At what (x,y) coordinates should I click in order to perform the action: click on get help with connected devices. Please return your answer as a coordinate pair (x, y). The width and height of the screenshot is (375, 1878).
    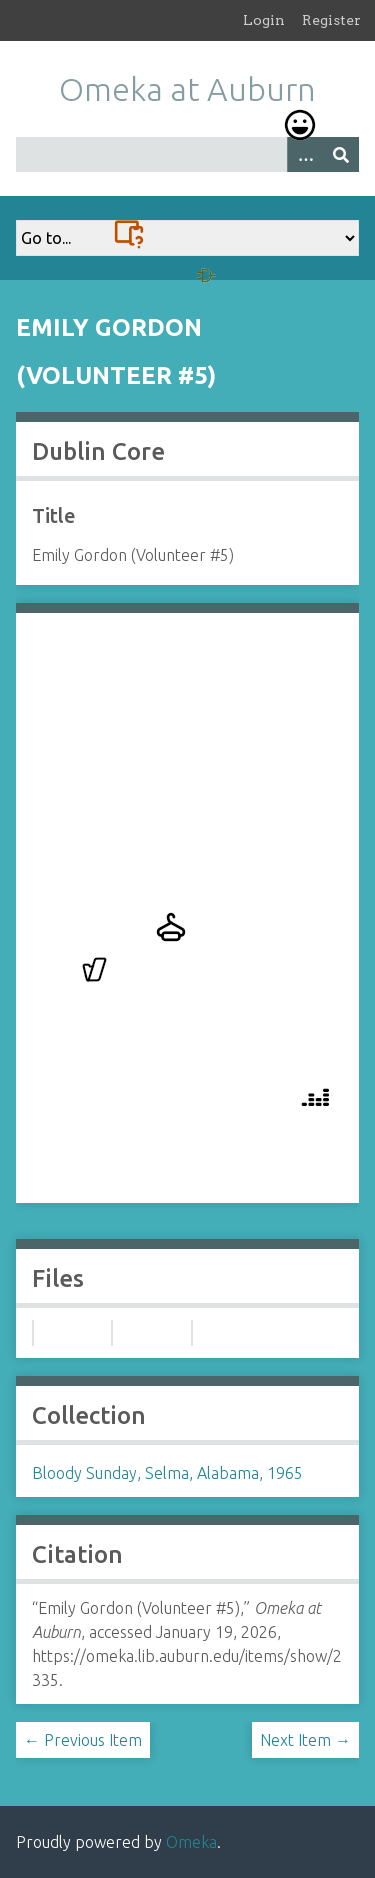
    Looking at the image, I should click on (129, 233).